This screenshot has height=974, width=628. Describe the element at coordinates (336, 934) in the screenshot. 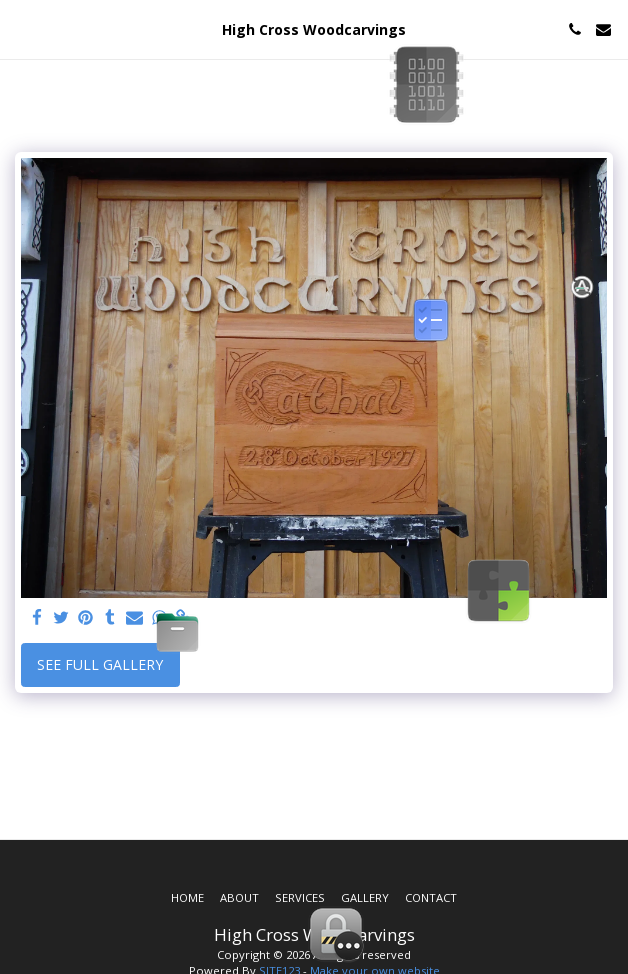

I see `open cipher password manager app` at that location.